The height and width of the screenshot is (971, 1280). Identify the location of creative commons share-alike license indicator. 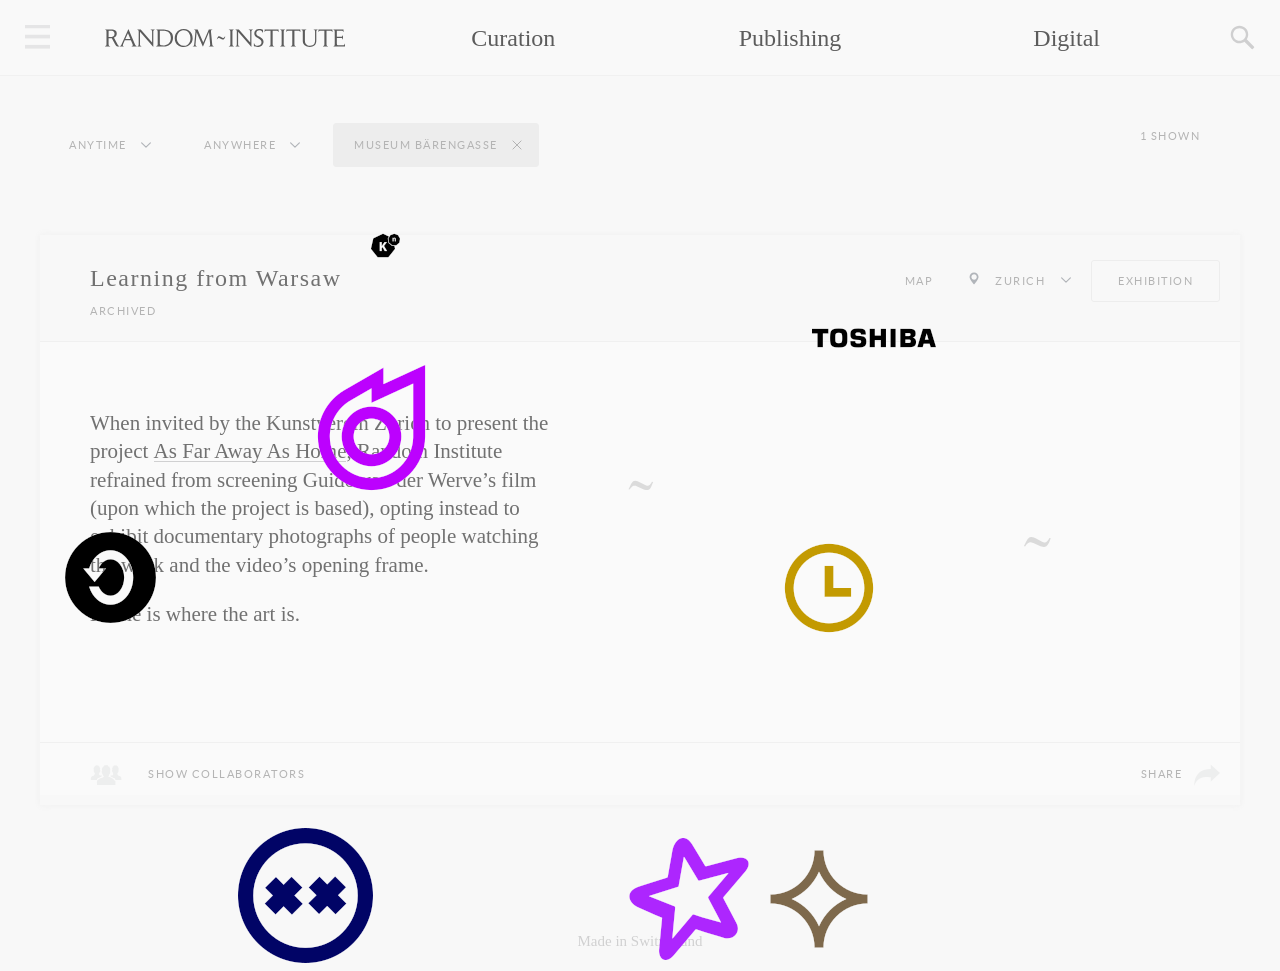
(110, 577).